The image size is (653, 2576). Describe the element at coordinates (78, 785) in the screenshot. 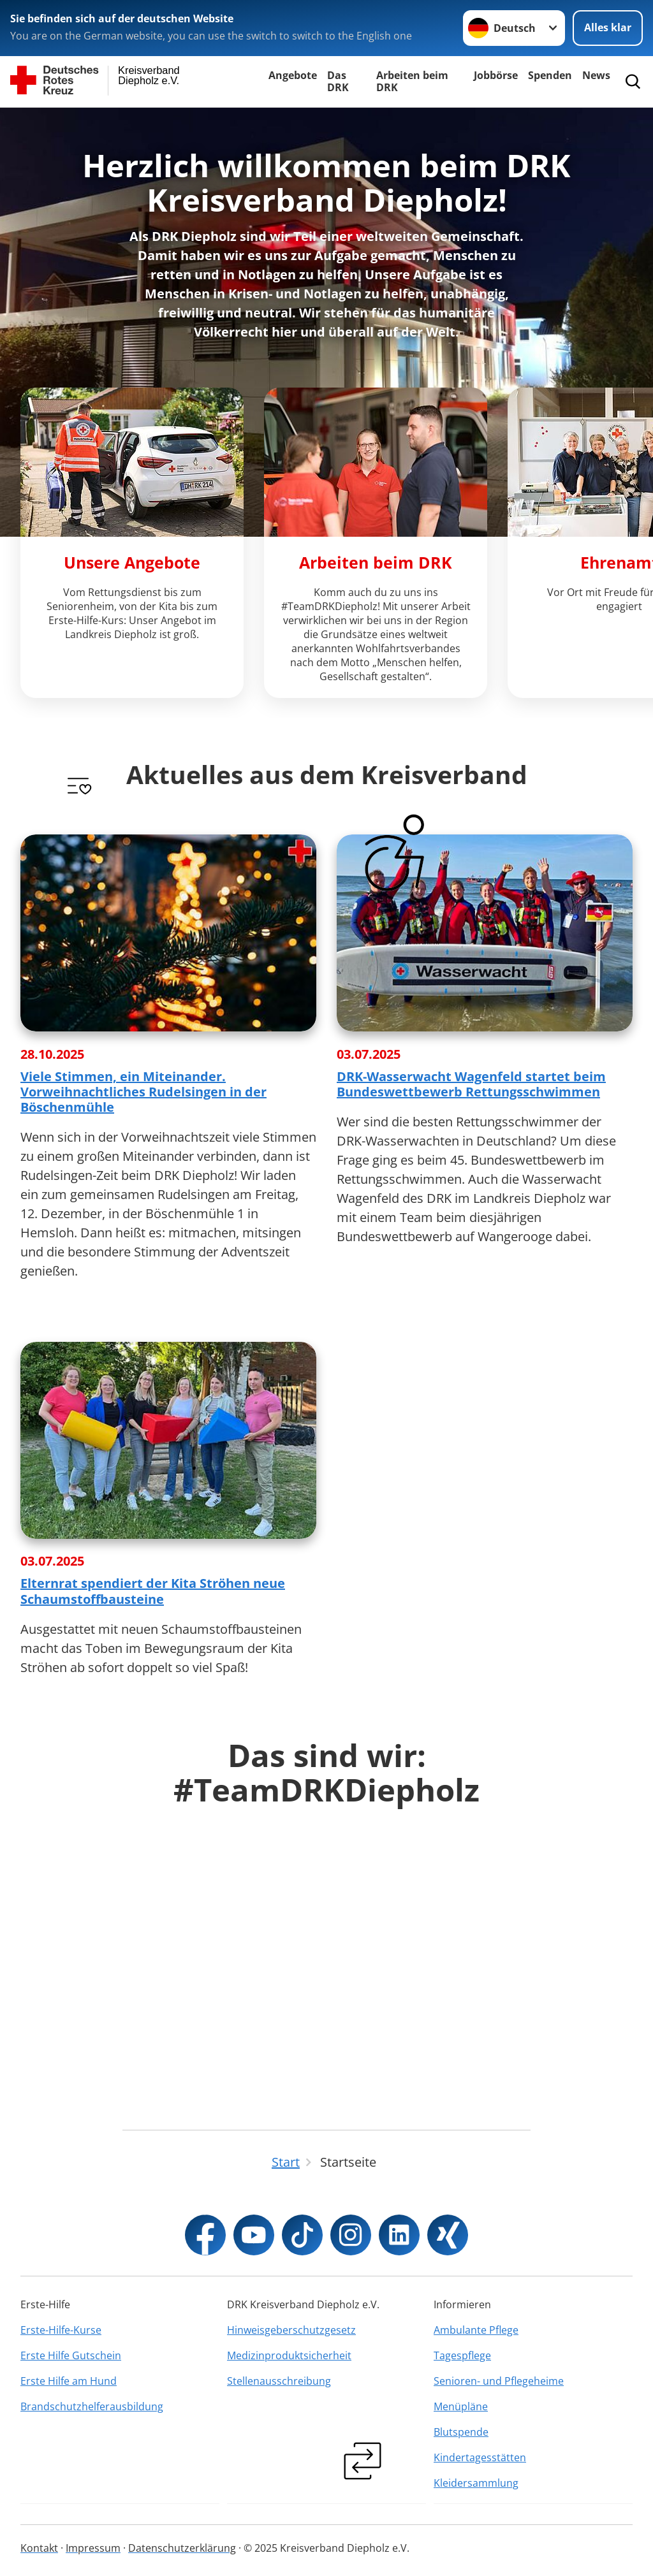

I see `view your favorites list` at that location.